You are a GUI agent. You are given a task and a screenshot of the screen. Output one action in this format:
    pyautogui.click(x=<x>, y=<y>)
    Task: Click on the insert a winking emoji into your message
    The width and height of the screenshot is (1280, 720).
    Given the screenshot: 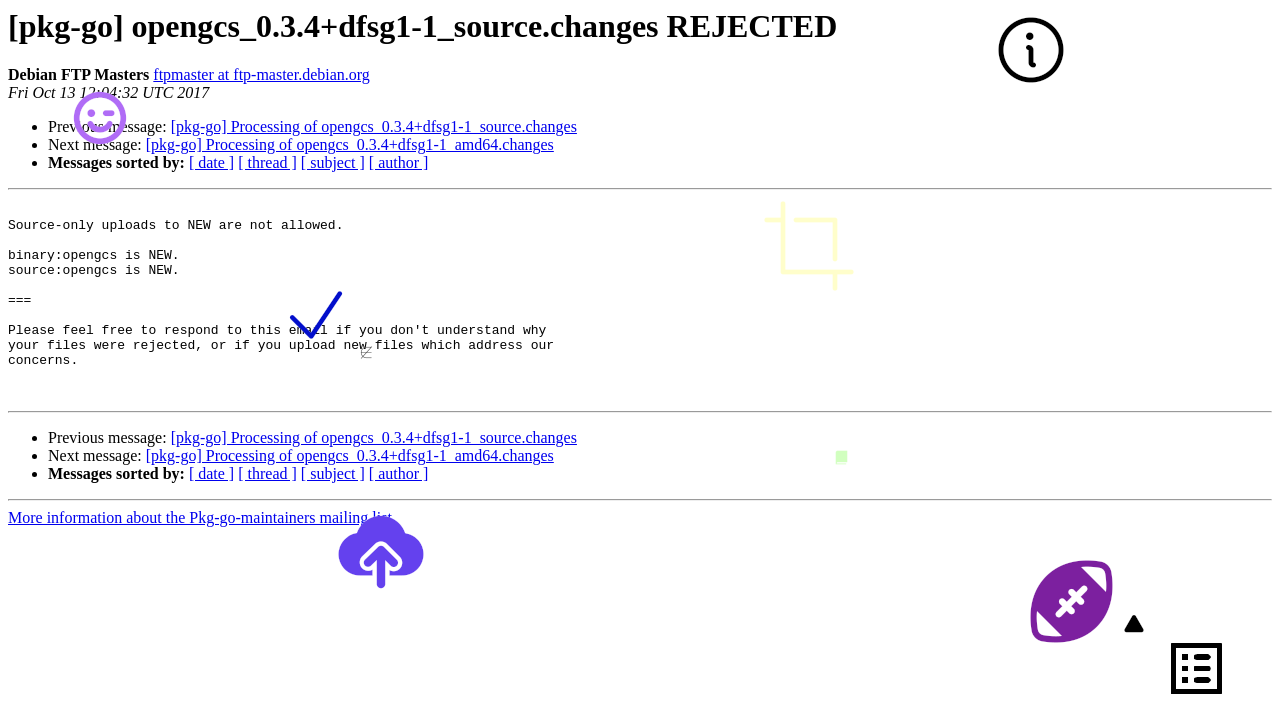 What is the action you would take?
    pyautogui.click(x=100, y=118)
    